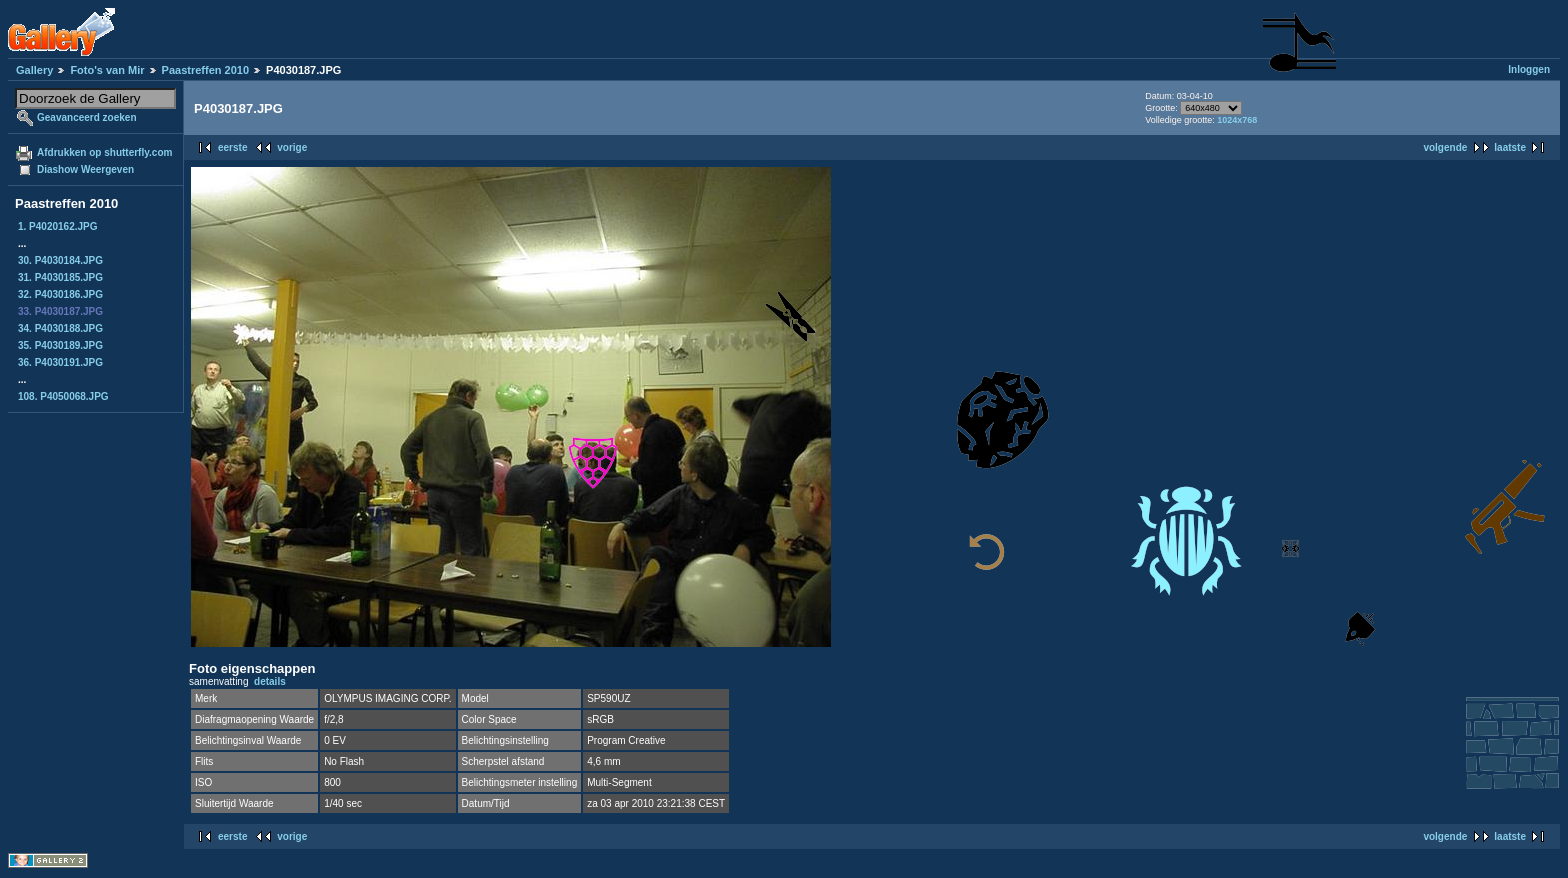 The height and width of the screenshot is (878, 1568). I want to click on adjust audio pitch settings, so click(1299, 44).